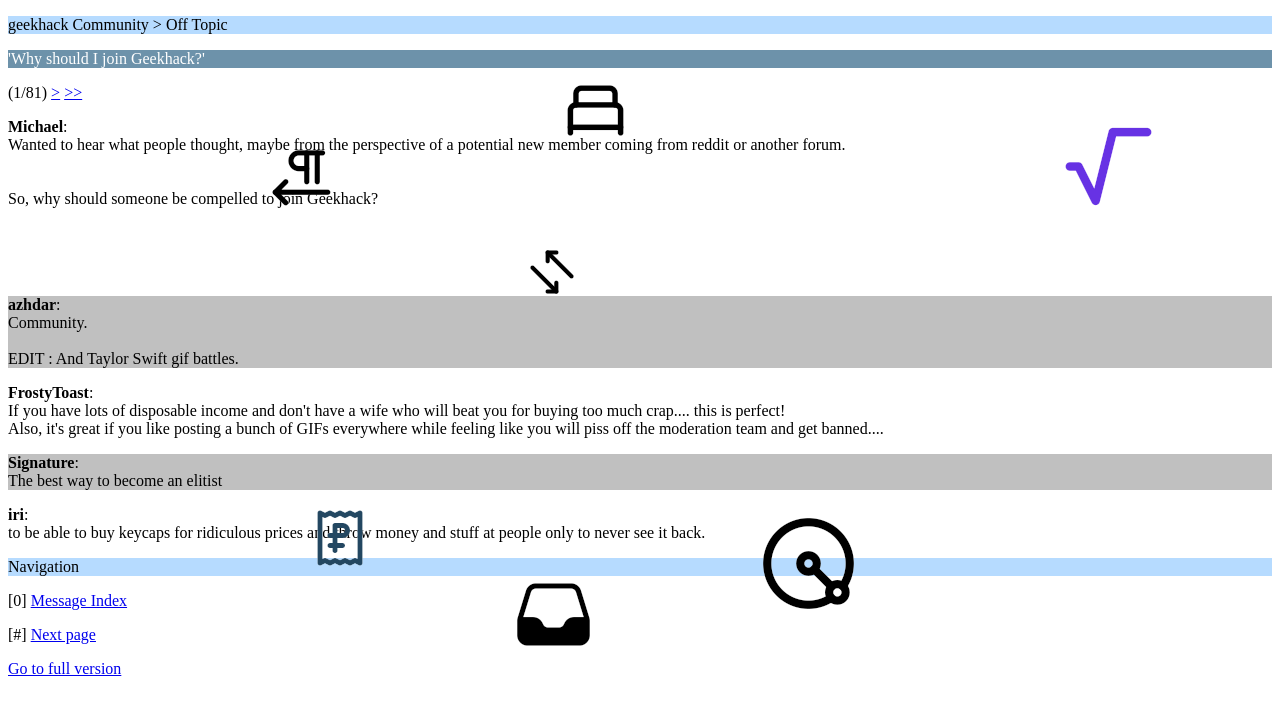 The width and height of the screenshot is (1280, 720). I want to click on select single bed accommodation, so click(595, 110).